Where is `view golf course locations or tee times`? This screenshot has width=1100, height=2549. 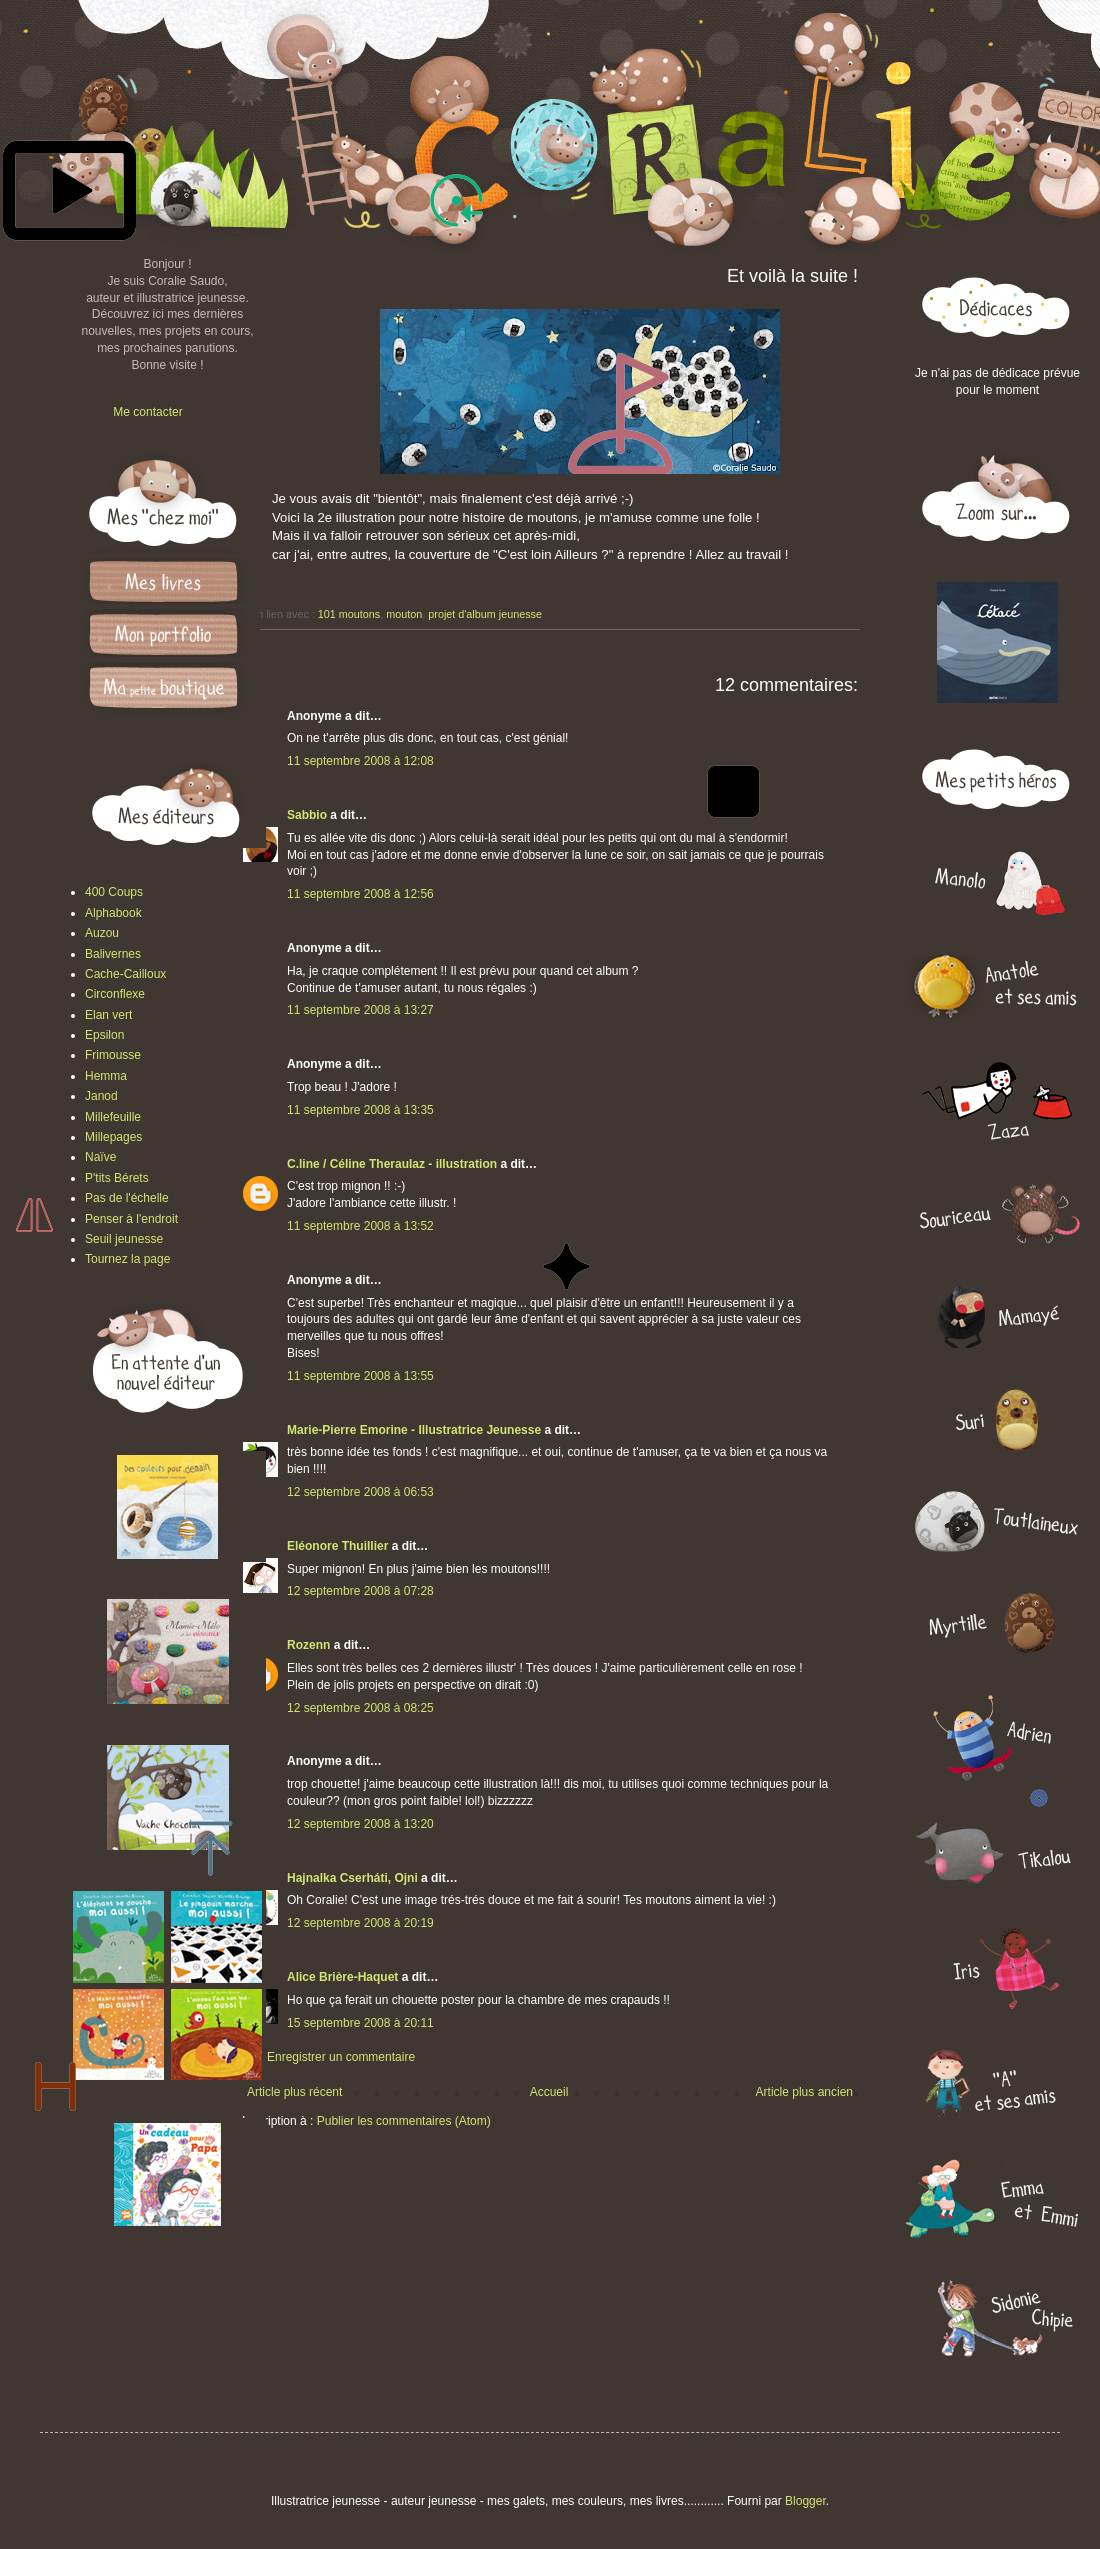
view golf course locations or tee times is located at coordinates (620, 413).